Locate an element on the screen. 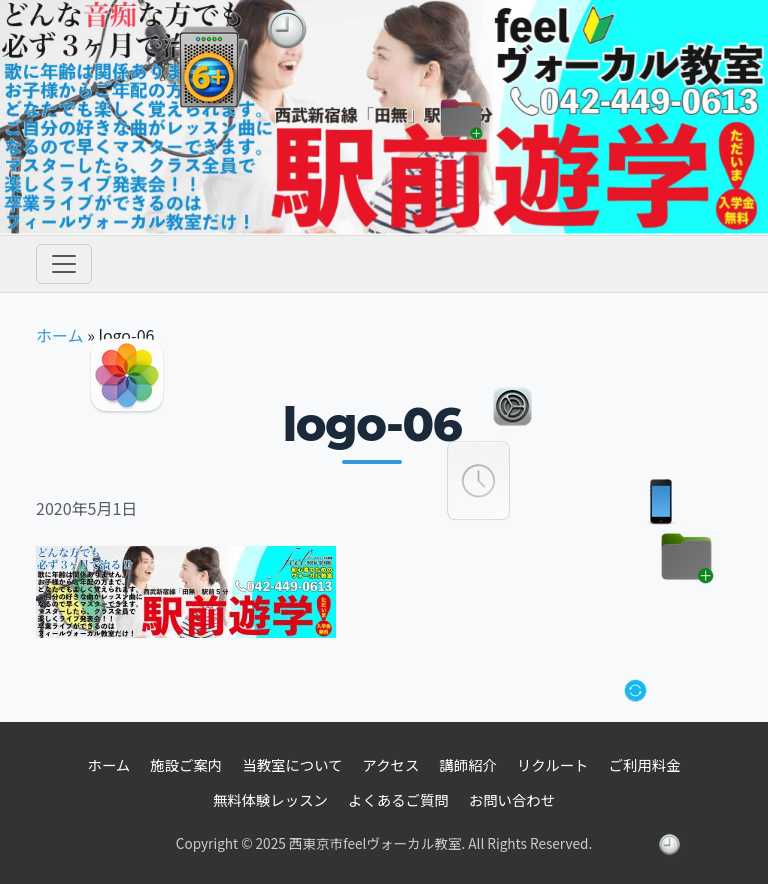 The width and height of the screenshot is (768, 884). dropbox is currently syncing files is located at coordinates (635, 690).